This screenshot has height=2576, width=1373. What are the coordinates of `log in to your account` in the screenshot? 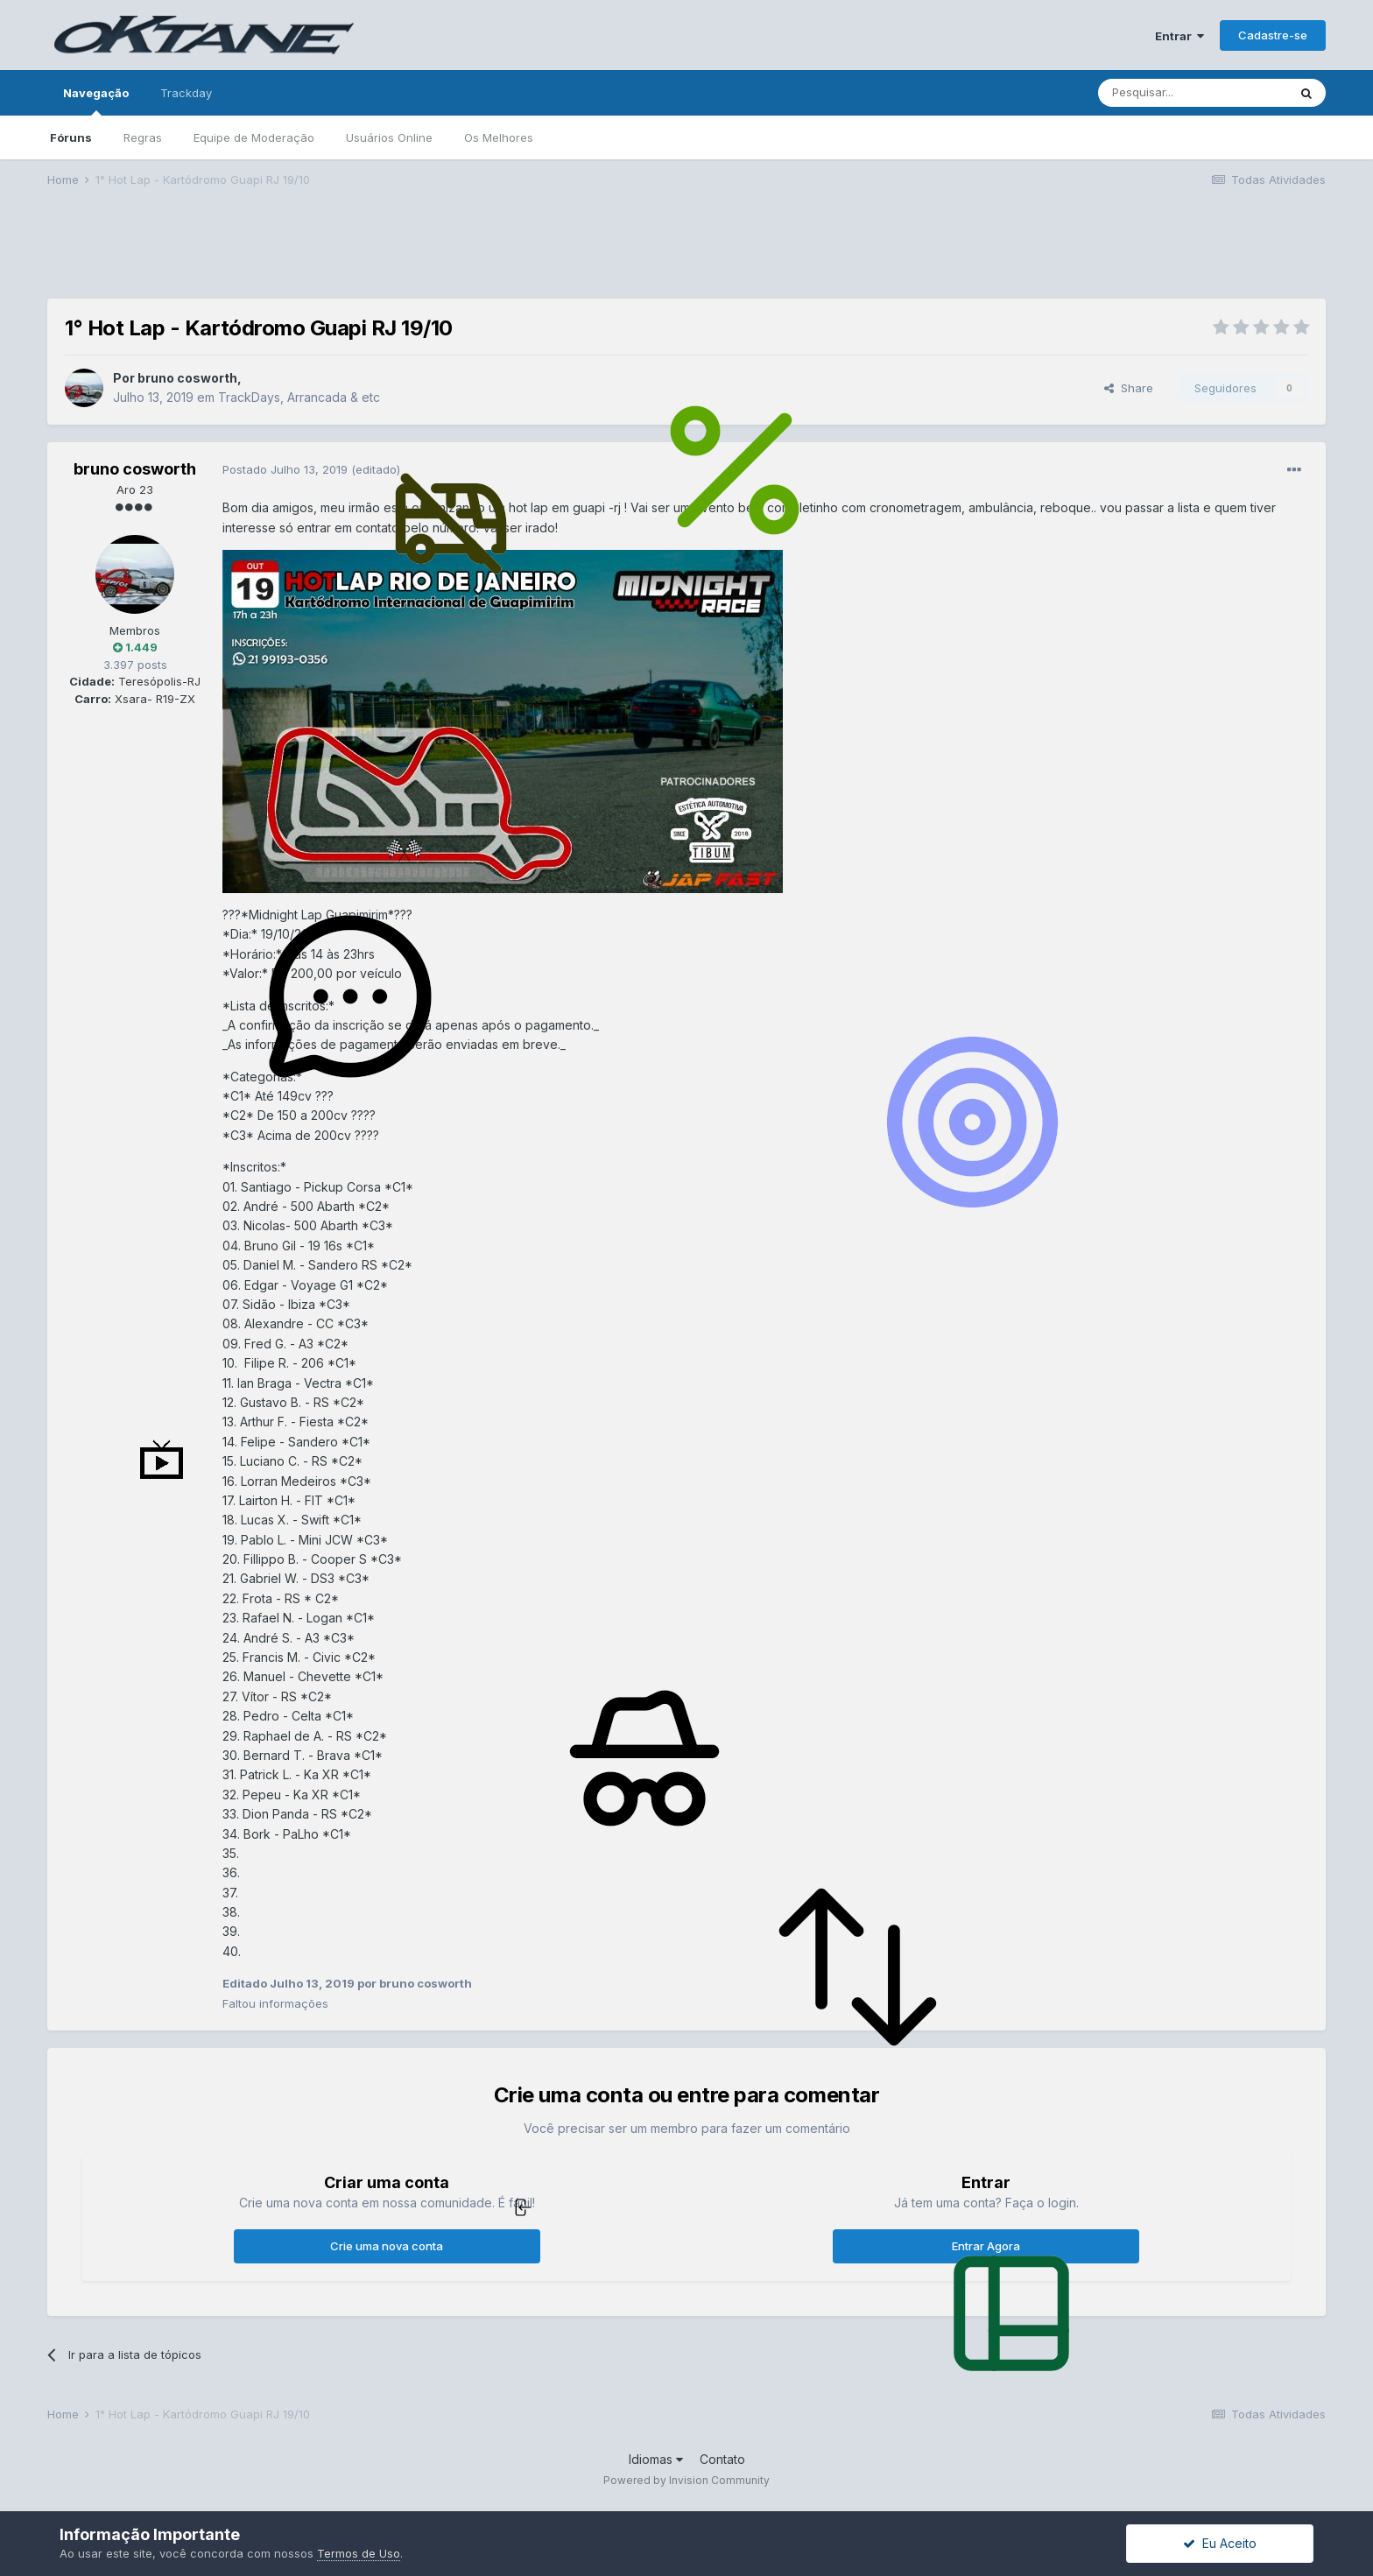 It's located at (522, 2207).